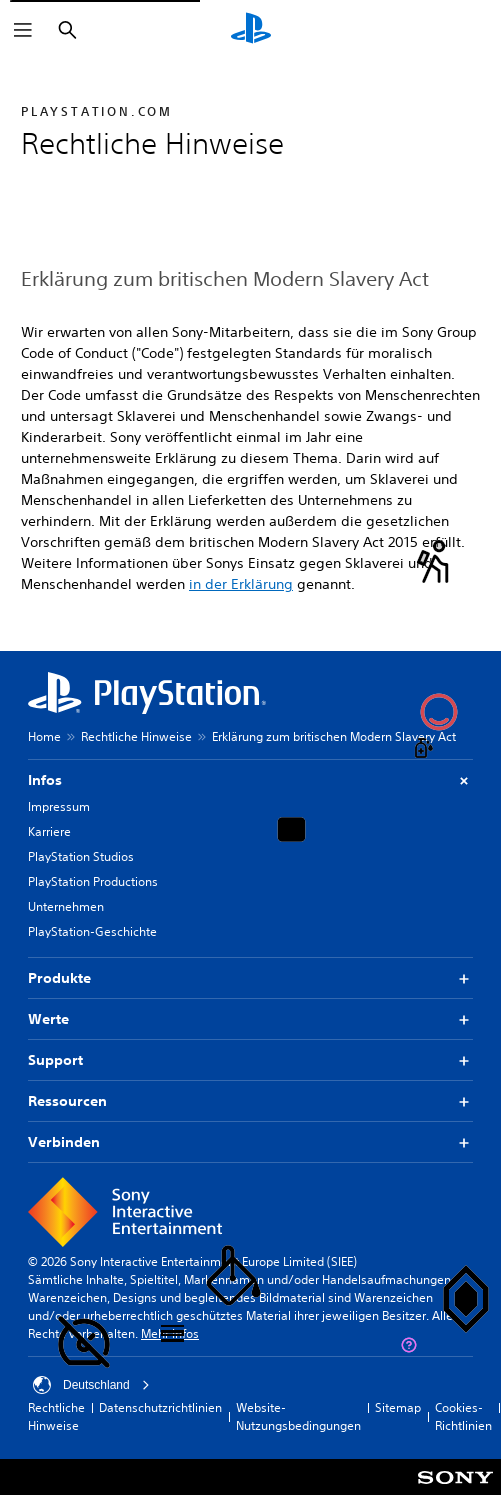 This screenshot has height=1495, width=501. I want to click on access hiking trails or outdoor activities, so click(434, 561).